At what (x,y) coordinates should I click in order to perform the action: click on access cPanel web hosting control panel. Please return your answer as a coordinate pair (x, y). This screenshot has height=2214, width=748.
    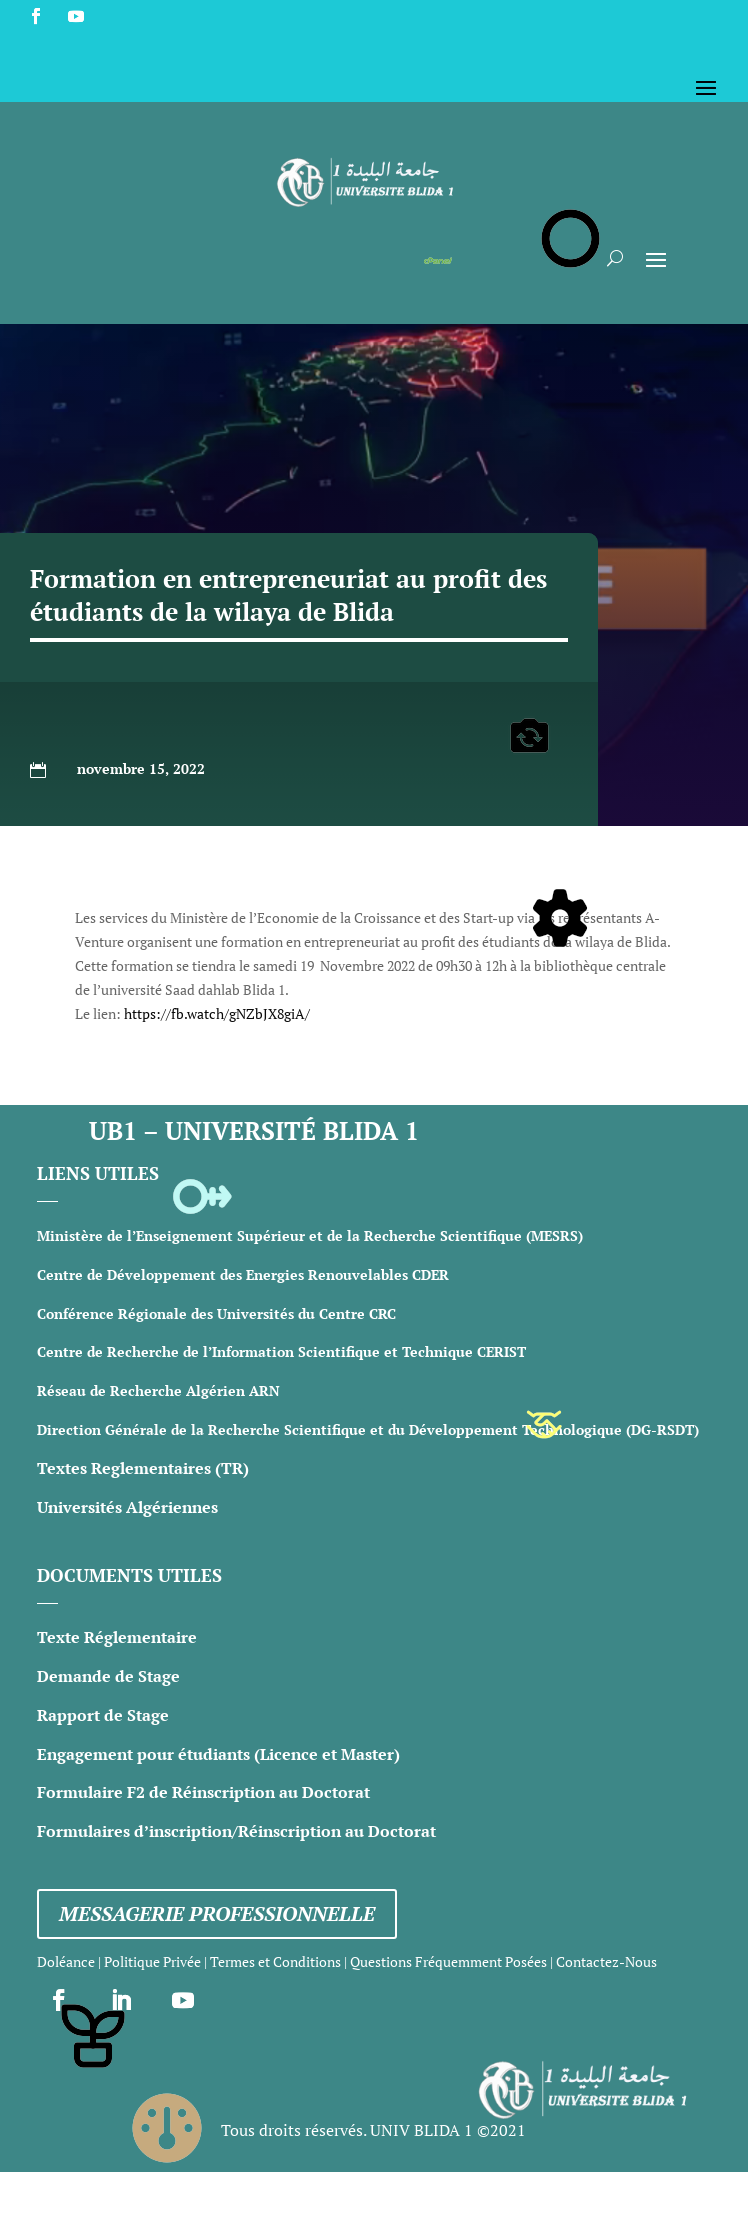
    Looking at the image, I should click on (438, 261).